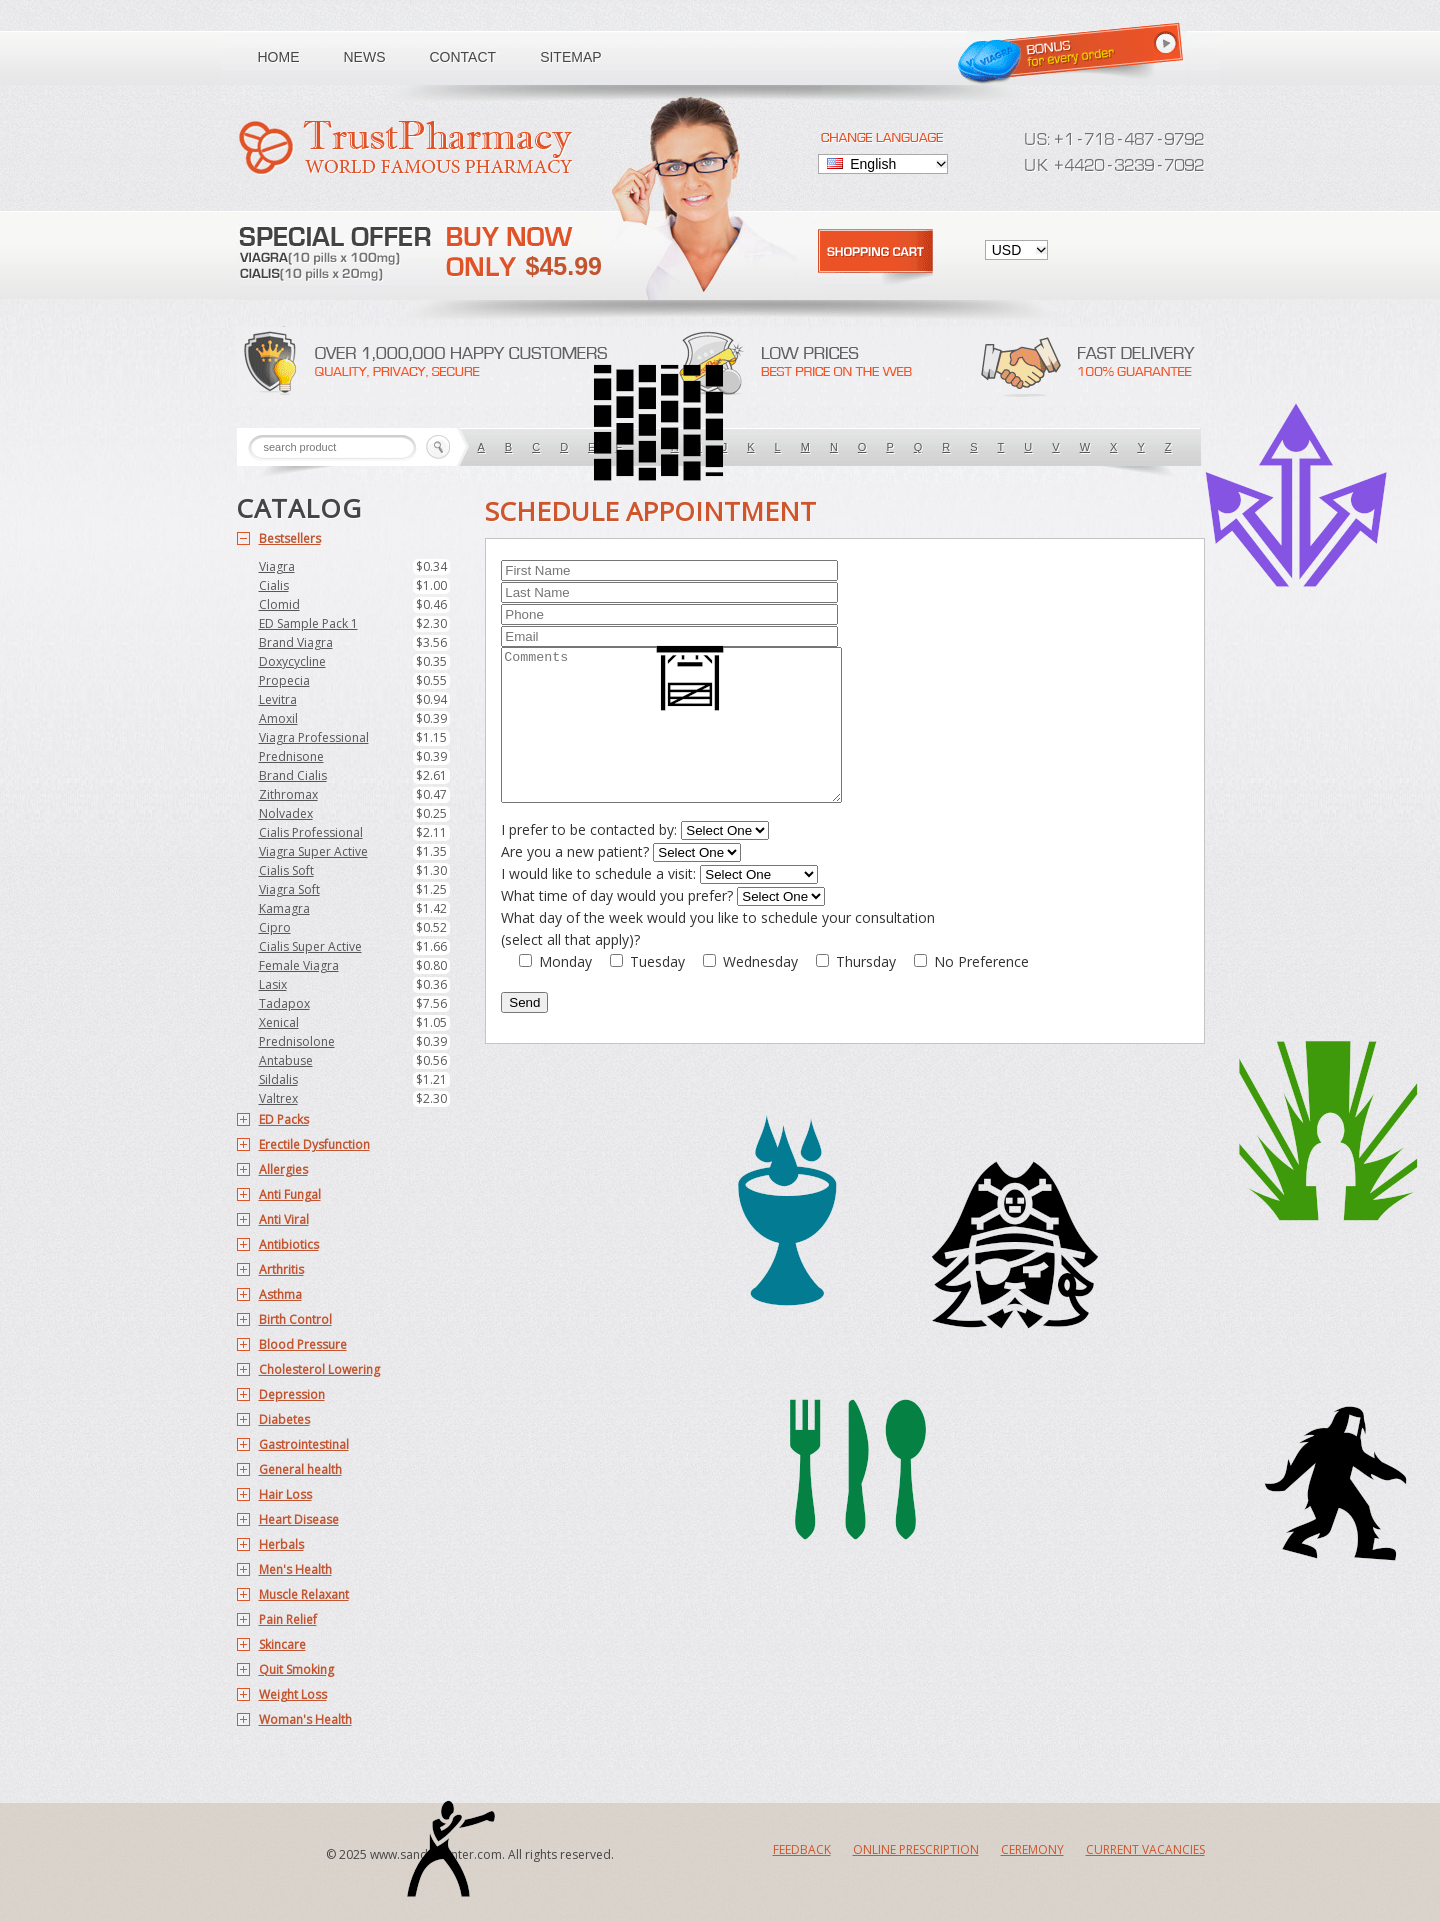  Describe the element at coordinates (855, 1469) in the screenshot. I see `view nearby restaurants or dining options` at that location.